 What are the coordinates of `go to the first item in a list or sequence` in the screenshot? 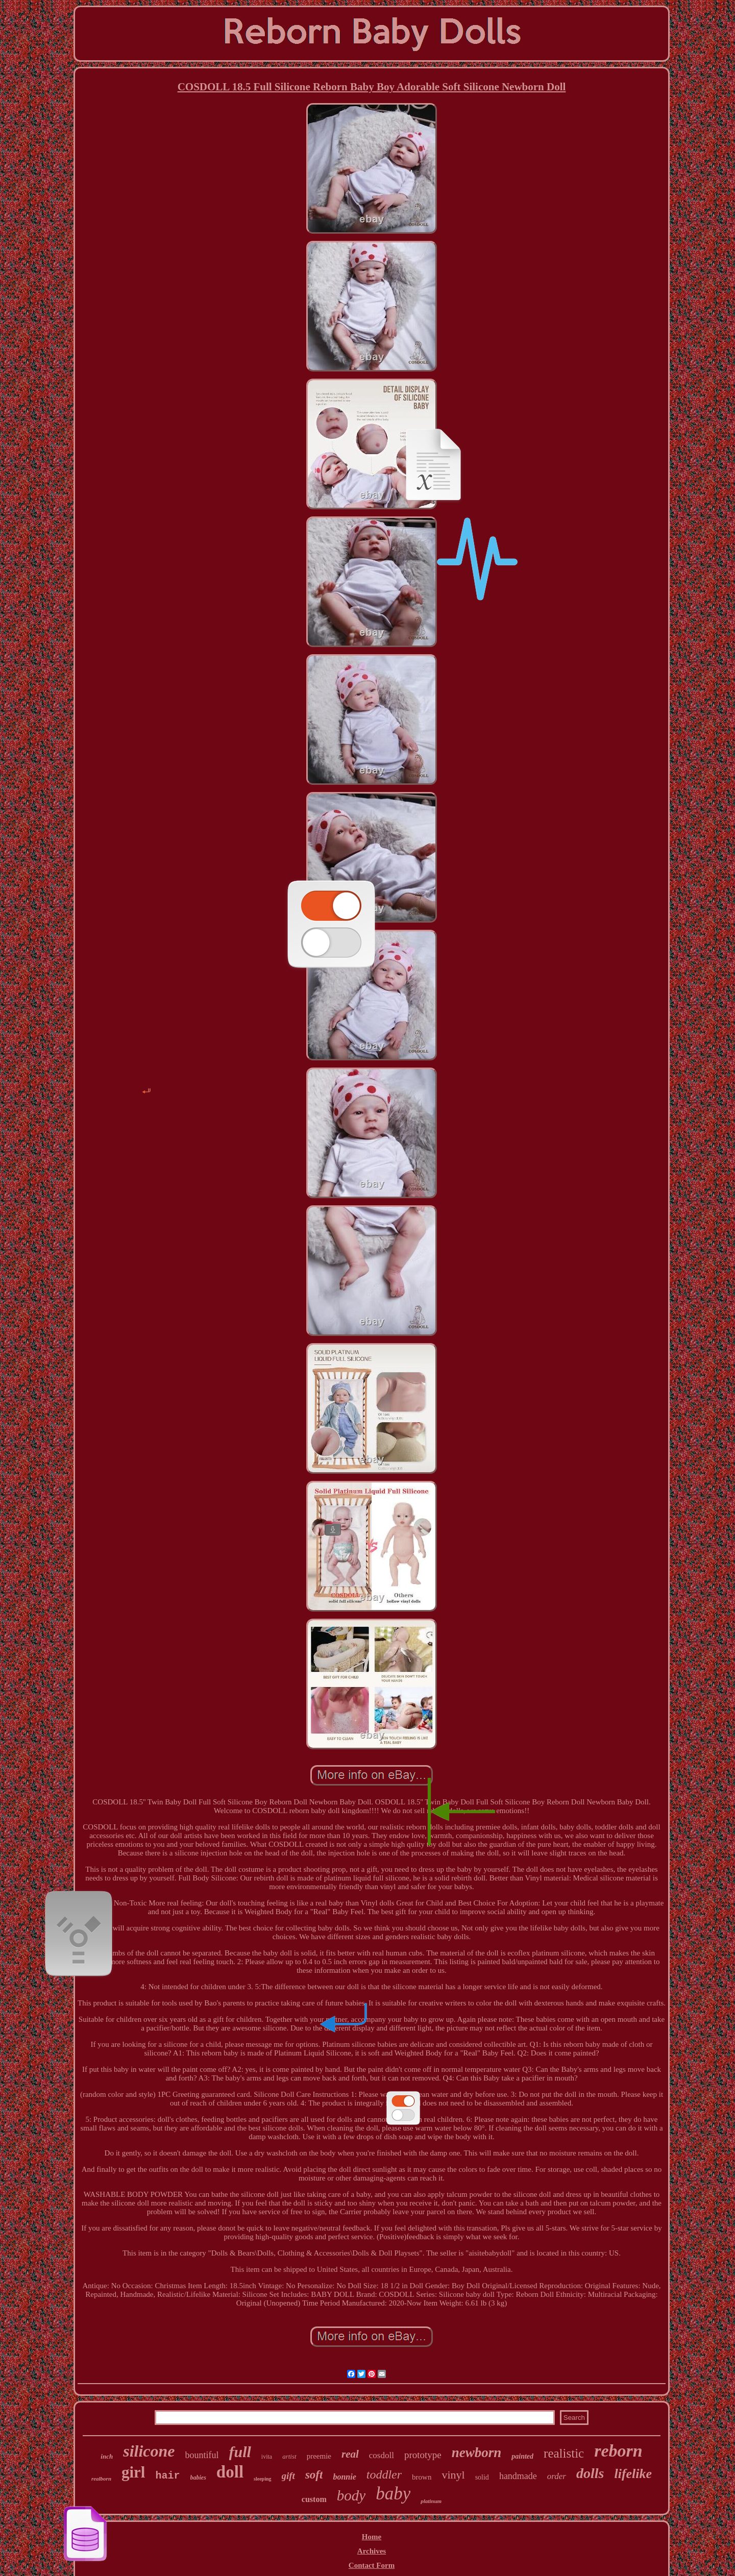 It's located at (461, 1812).